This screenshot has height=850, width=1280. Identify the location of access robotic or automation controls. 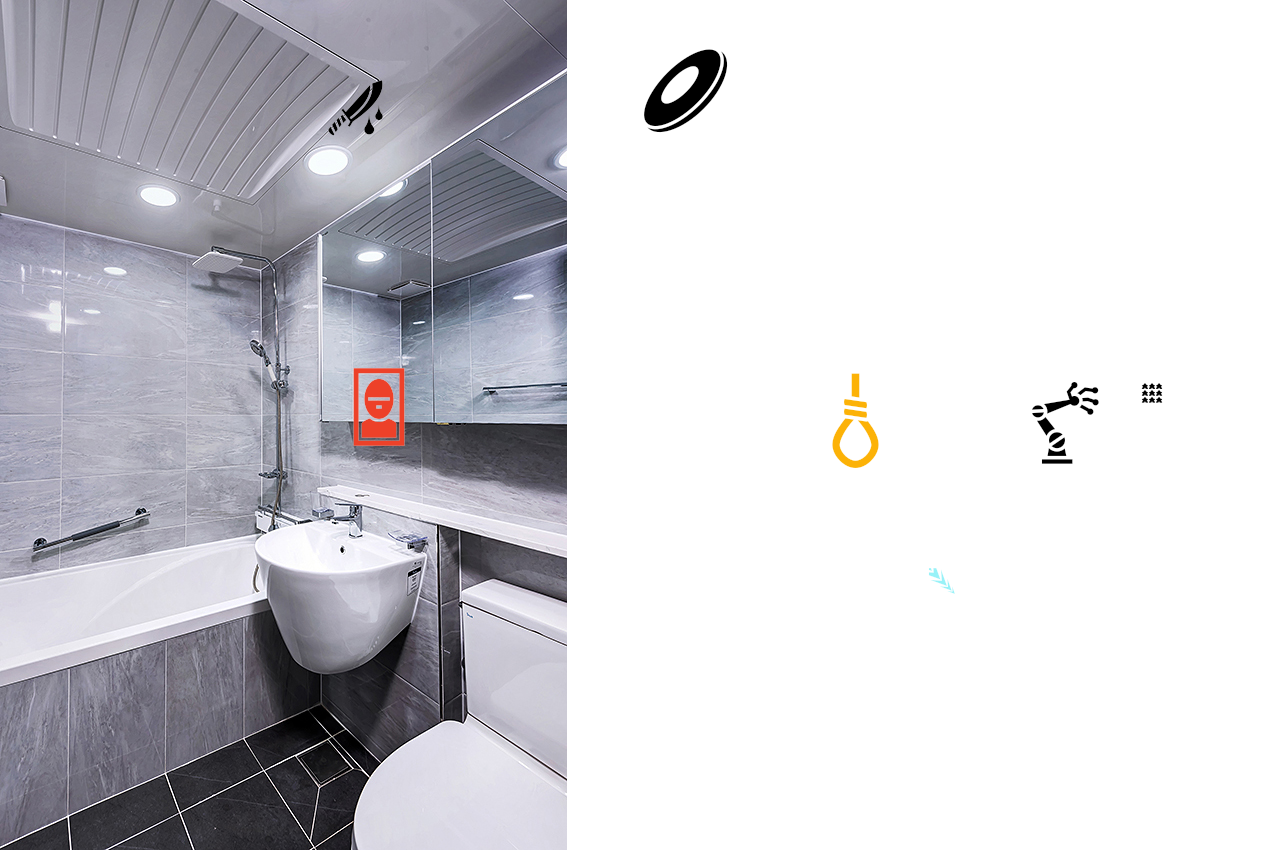
(1062, 421).